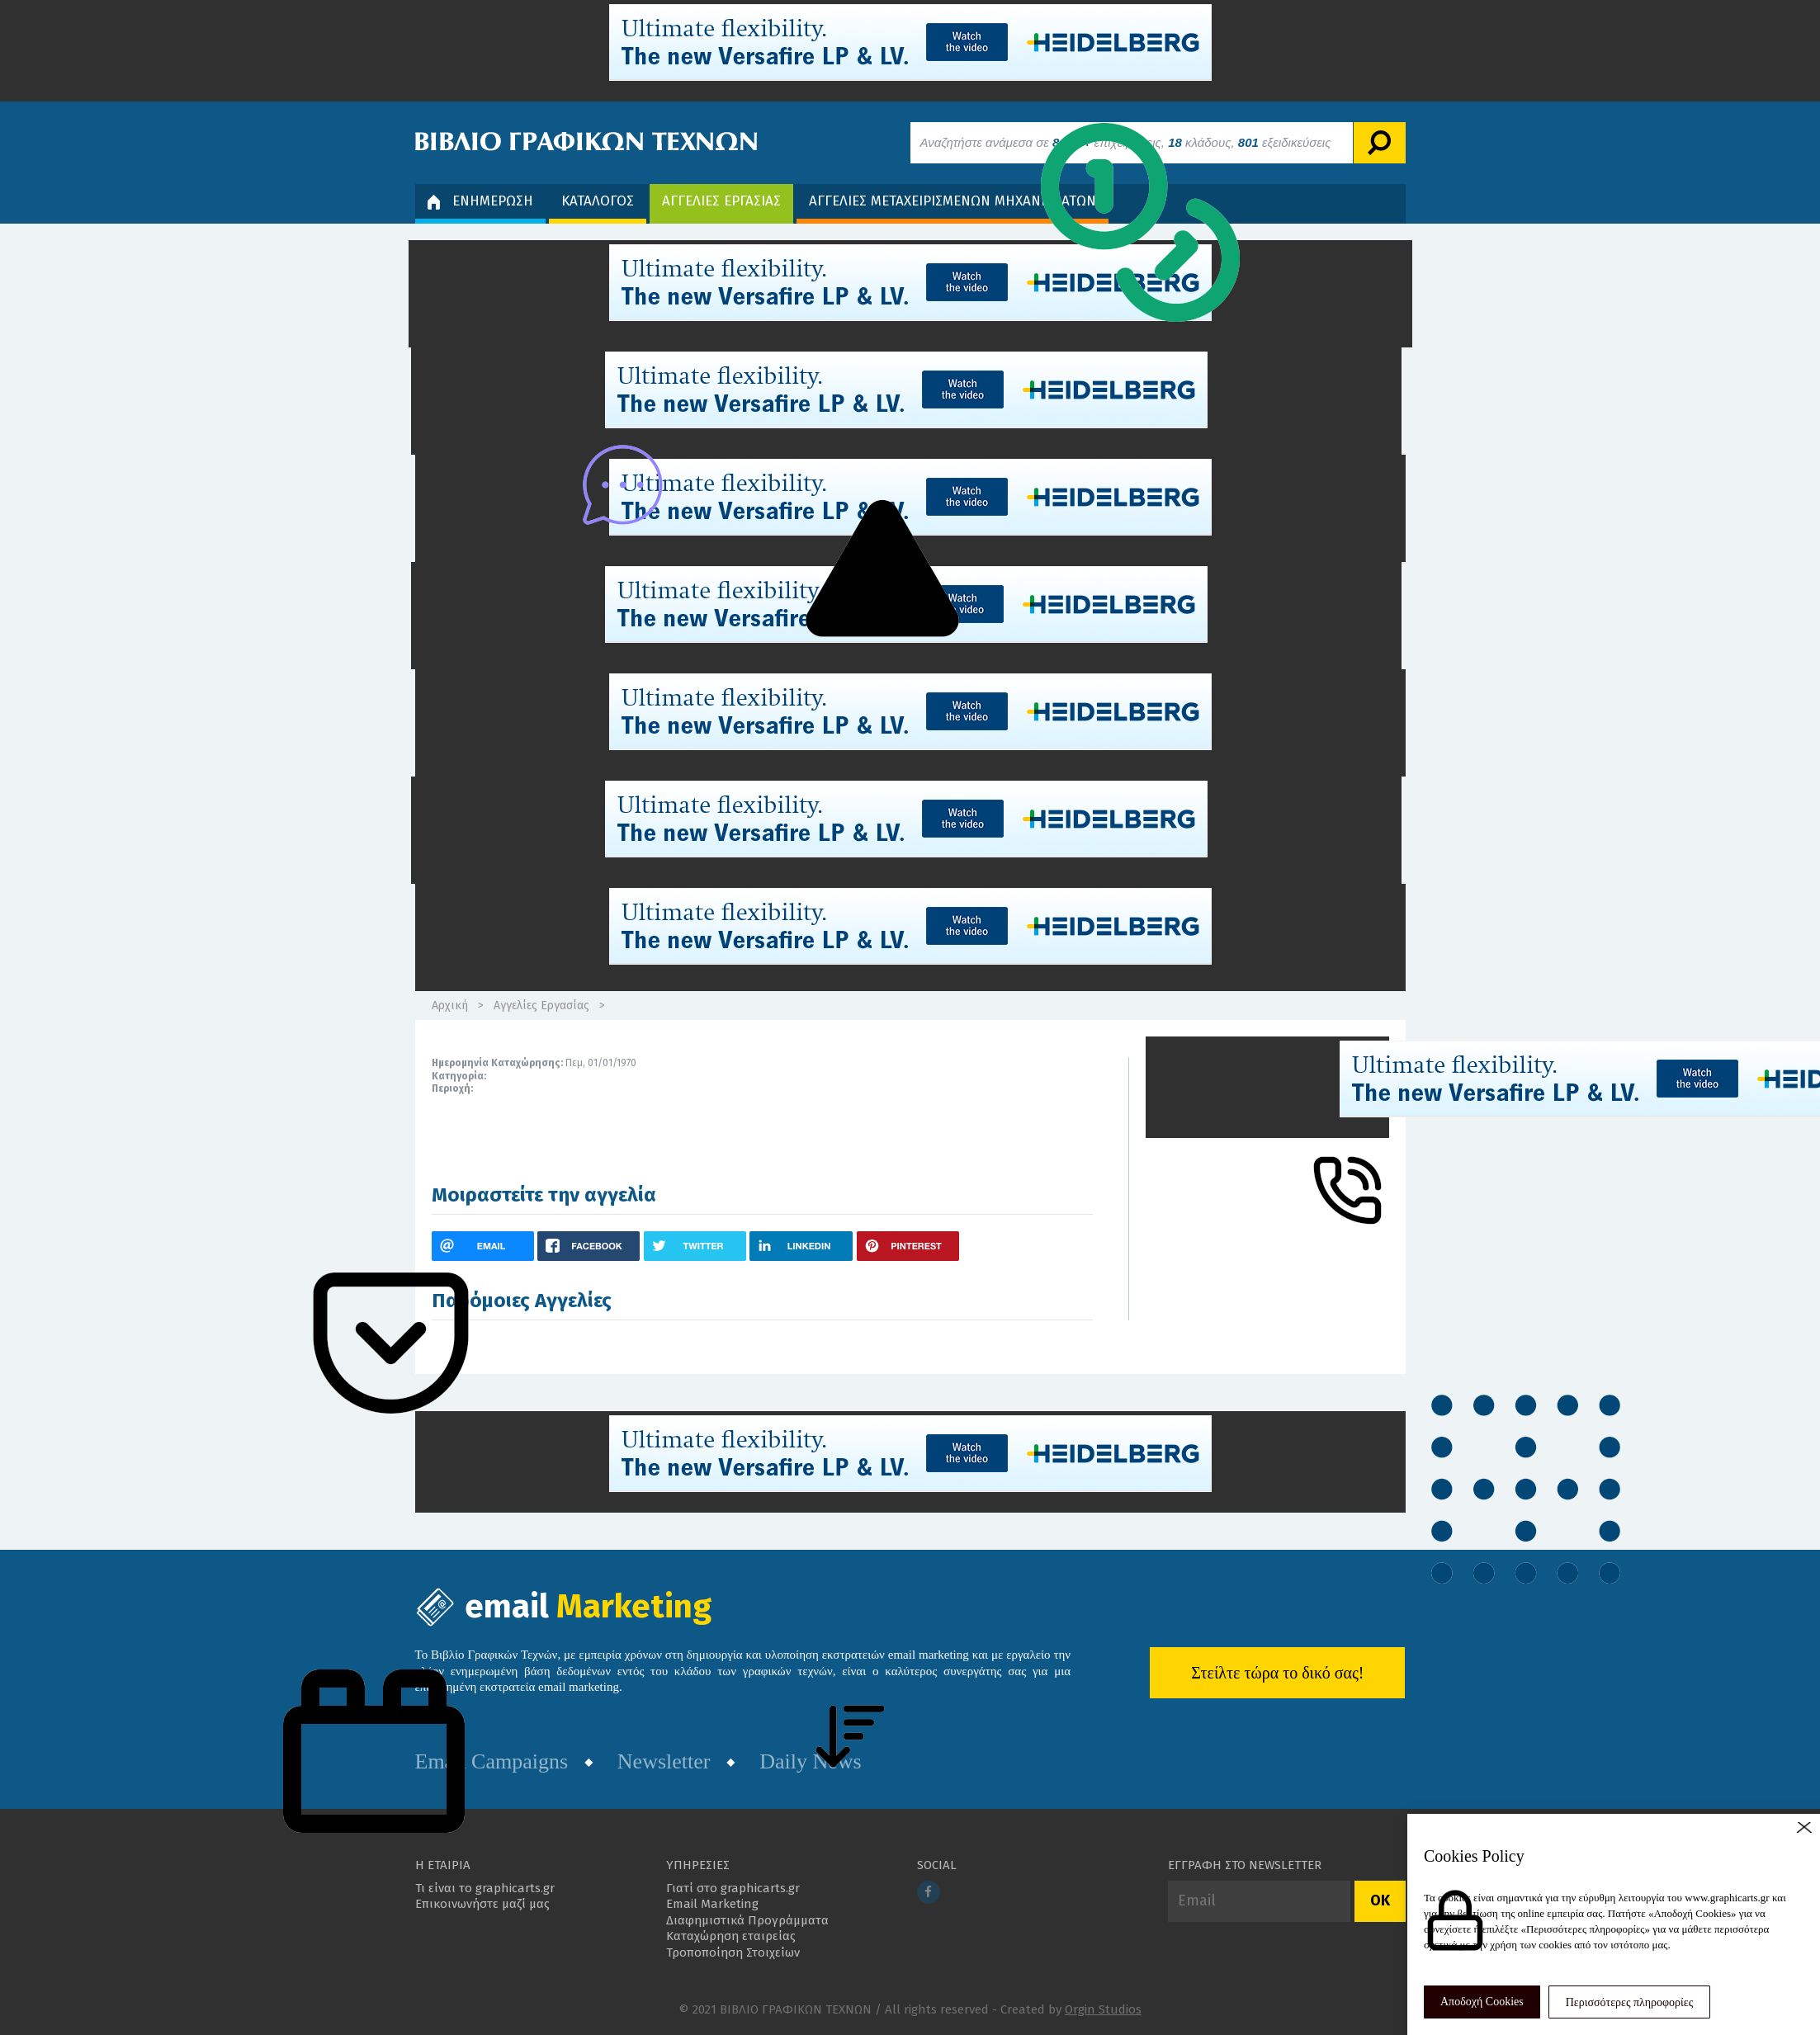 This screenshot has height=2035, width=1820. What do you see at coordinates (1140, 222) in the screenshot?
I see `view your coin balance or currency` at bounding box center [1140, 222].